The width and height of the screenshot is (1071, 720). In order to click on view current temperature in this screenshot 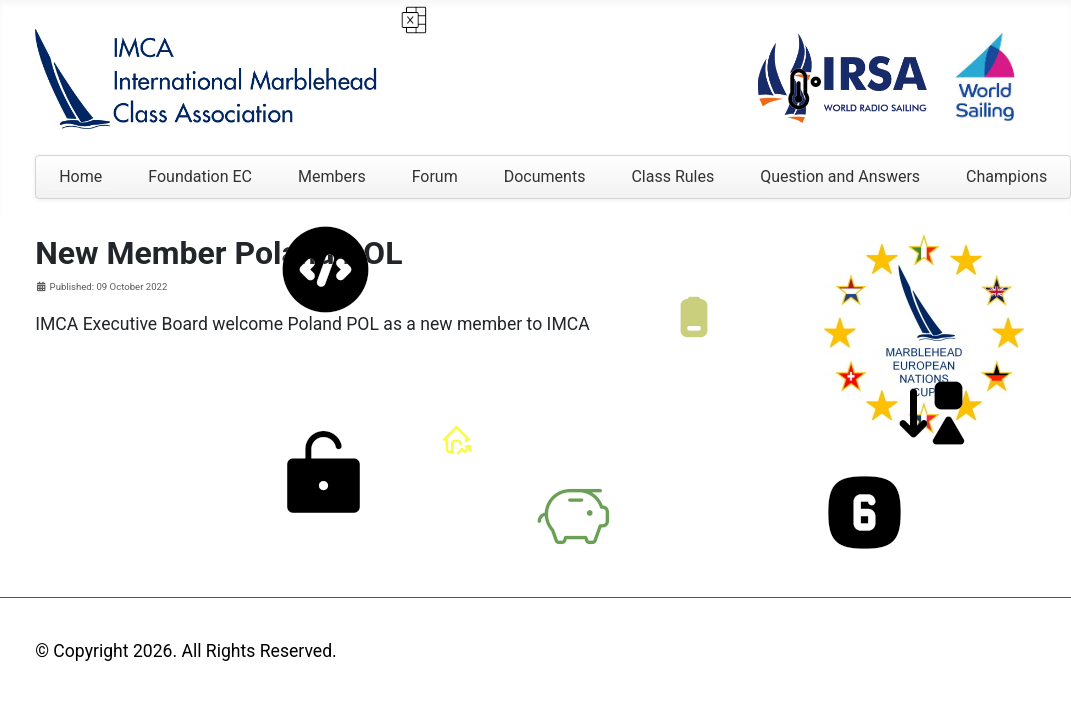, I will do `click(802, 89)`.